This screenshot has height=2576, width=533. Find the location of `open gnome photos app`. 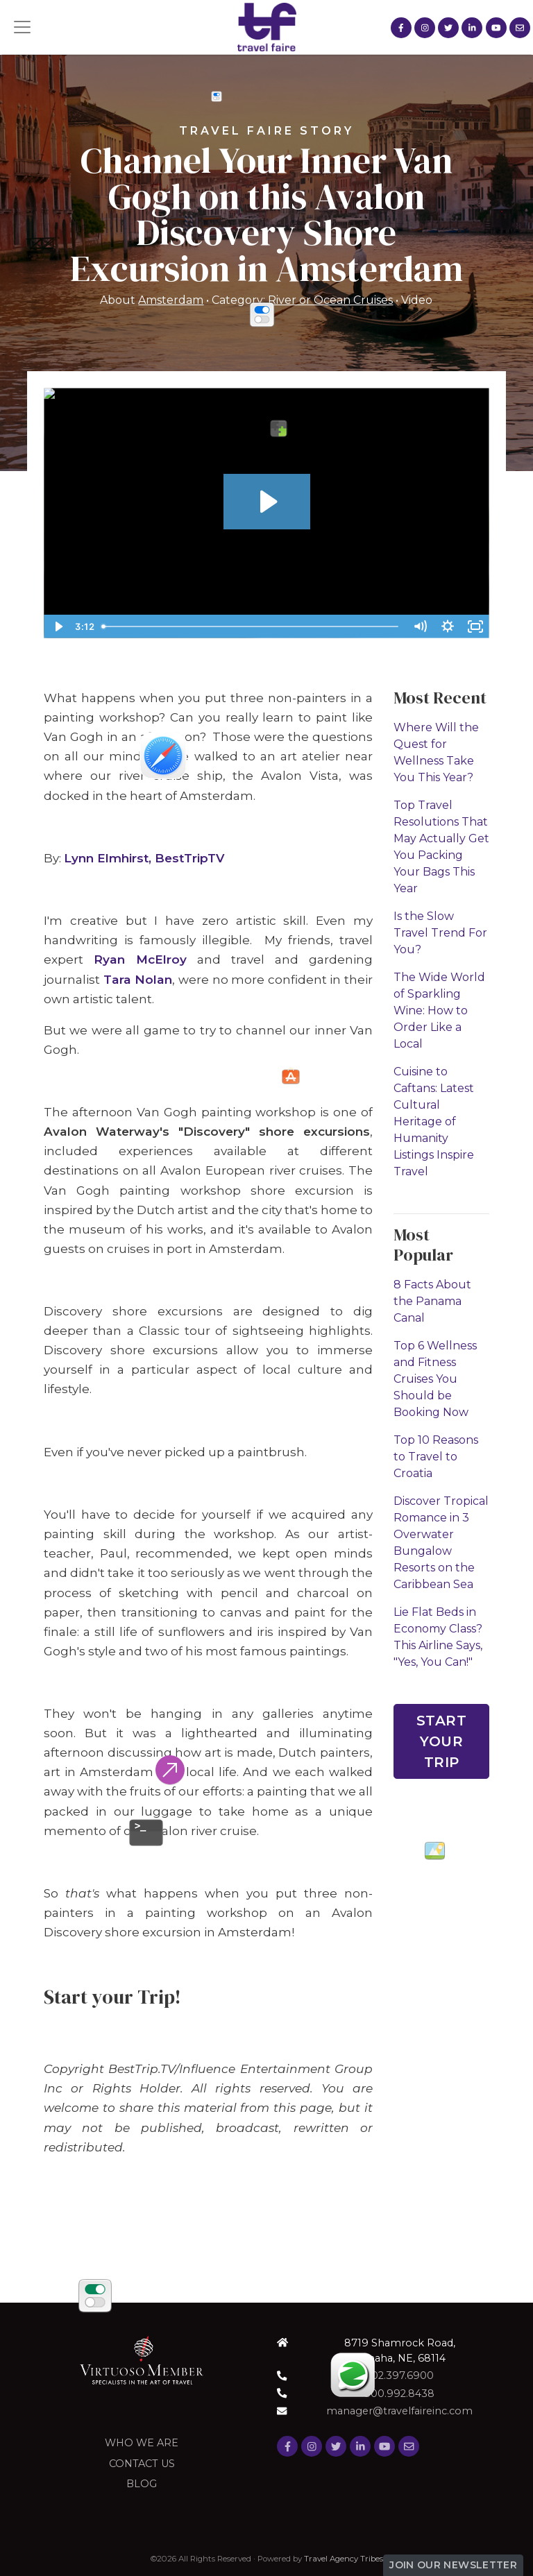

open gnome photos app is located at coordinates (434, 1850).